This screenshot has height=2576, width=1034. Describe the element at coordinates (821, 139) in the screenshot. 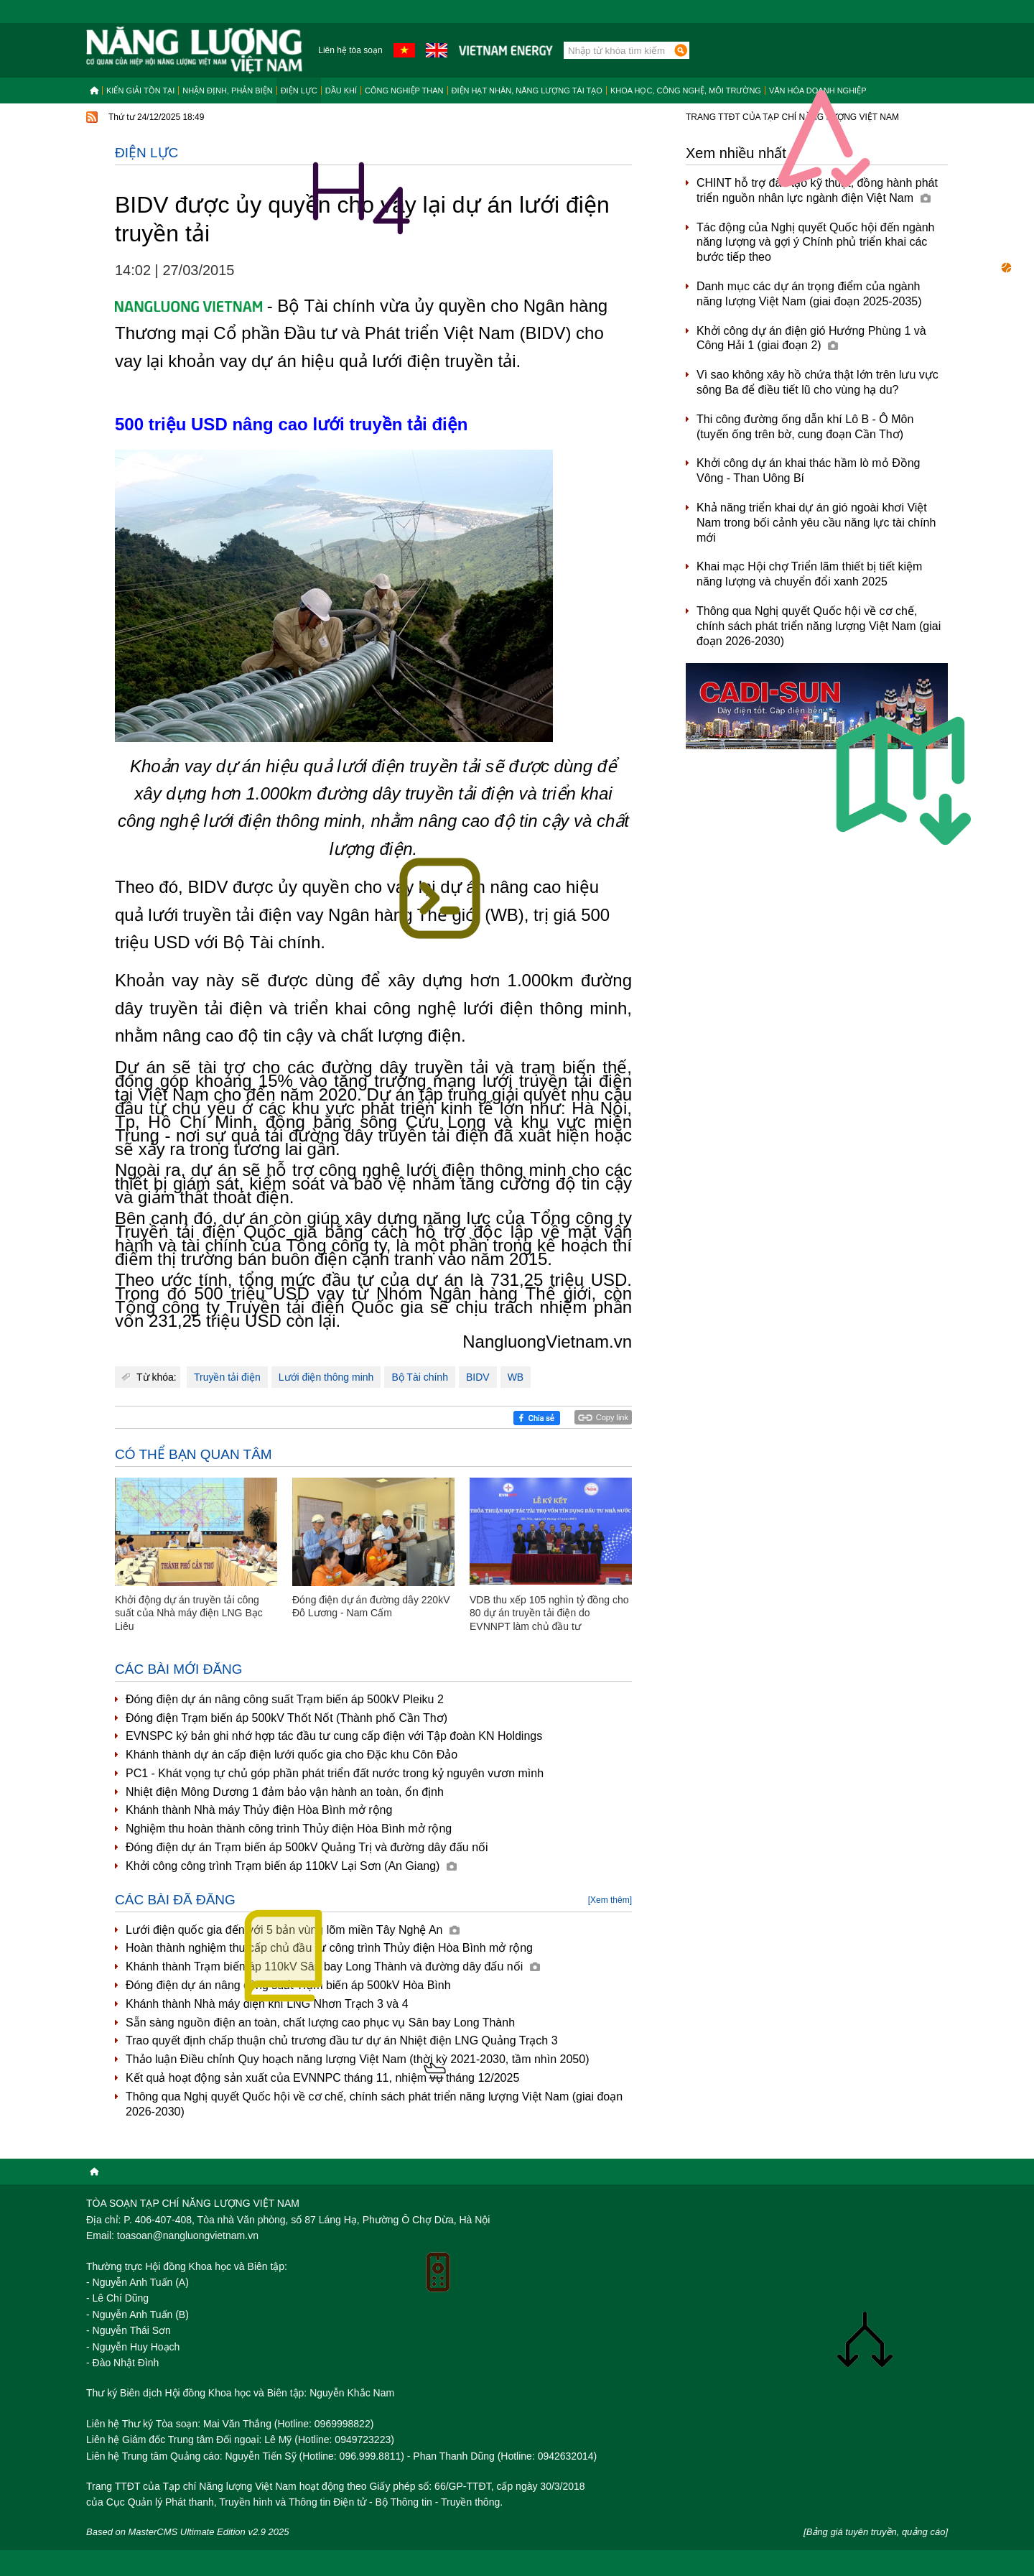

I see `location or destination confirmed` at that location.